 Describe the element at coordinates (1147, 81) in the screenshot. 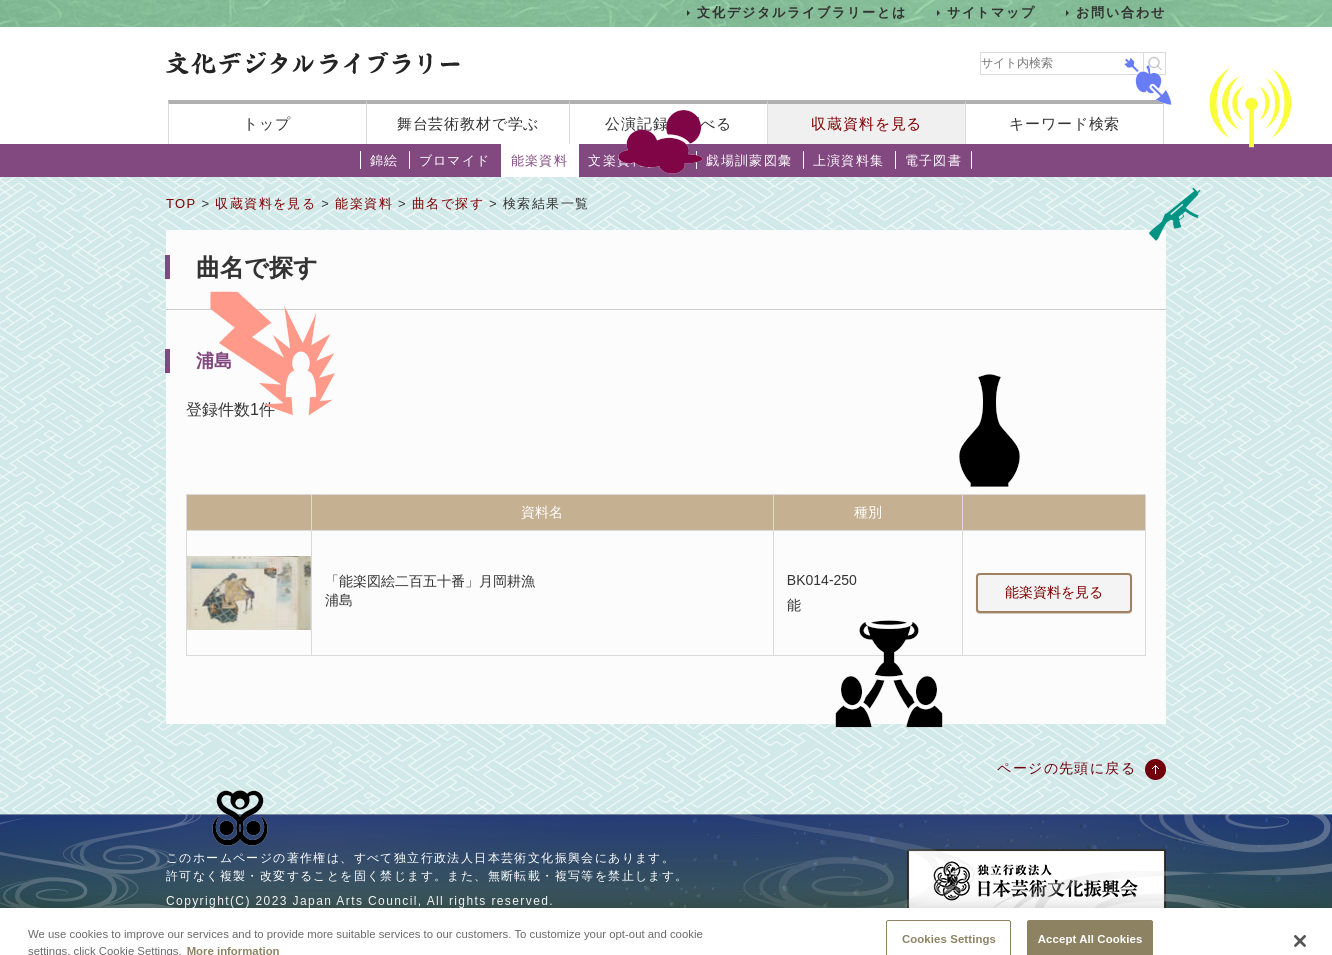

I see `william tell archery achievement unlocked` at that location.